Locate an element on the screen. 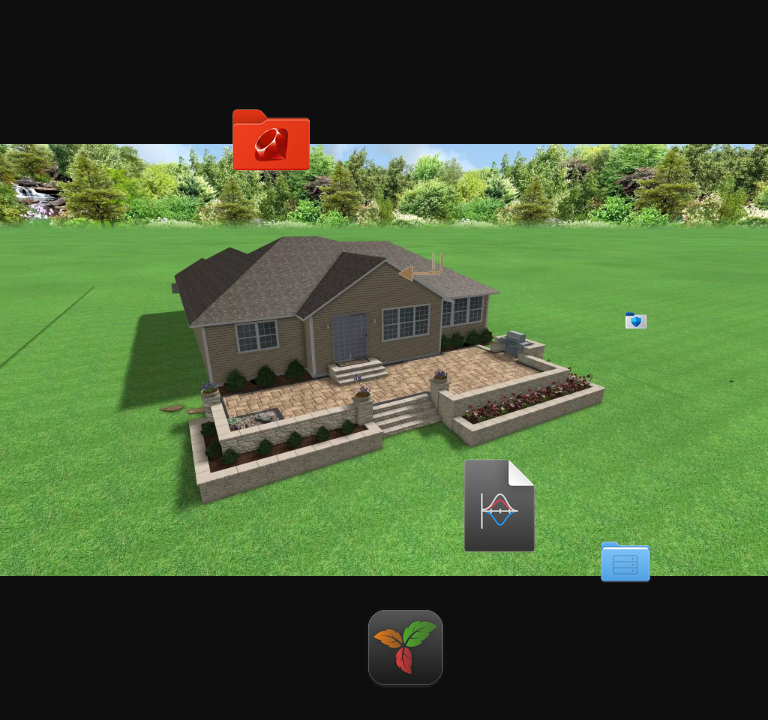 The image size is (768, 720). open trilium notes app is located at coordinates (405, 647).